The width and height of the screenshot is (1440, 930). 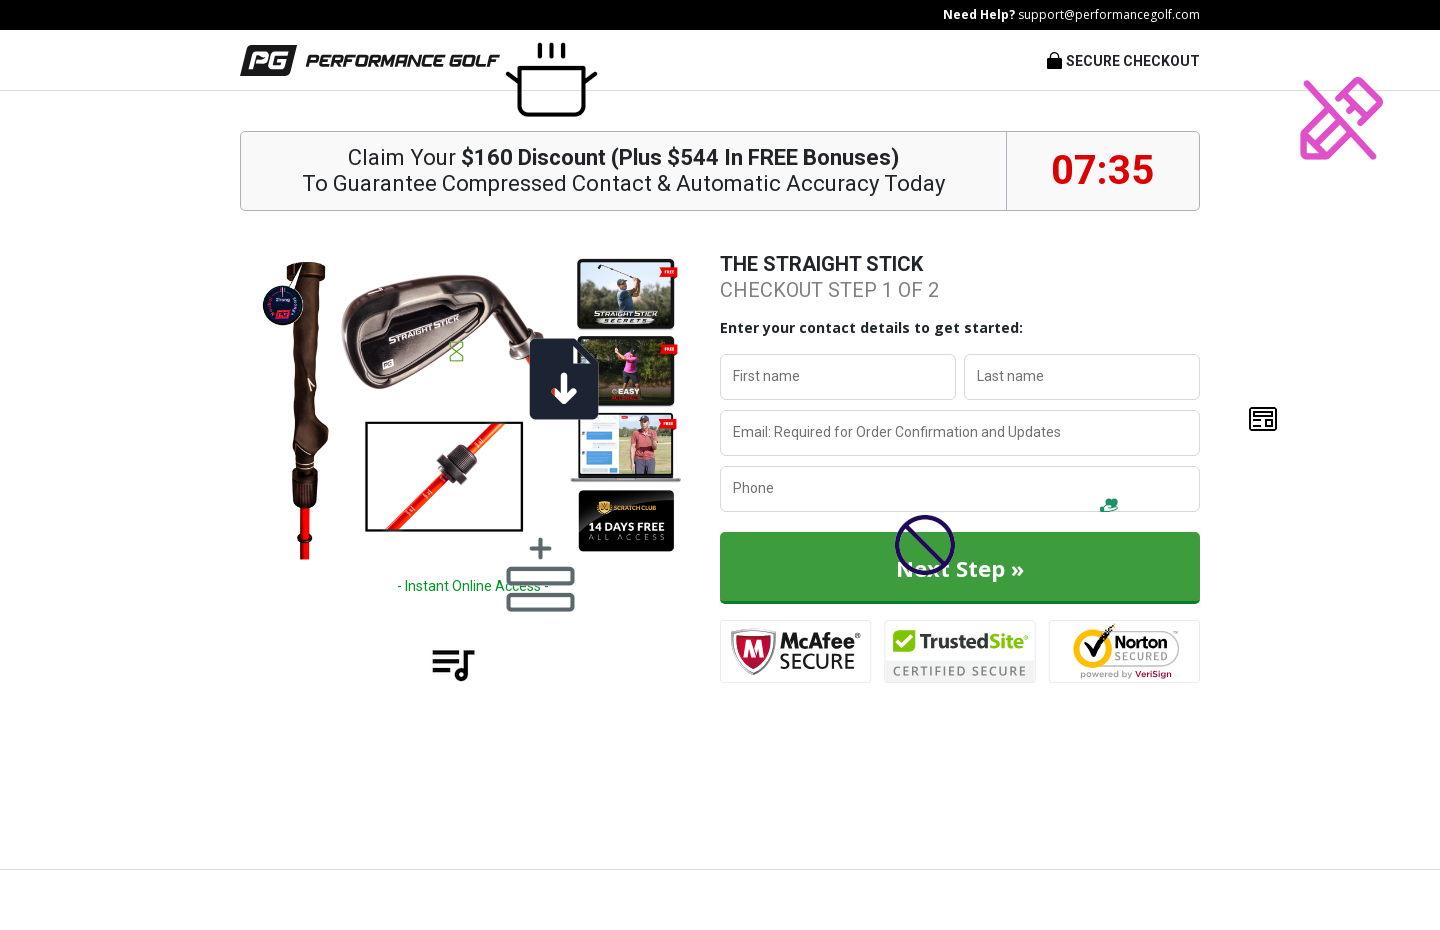 What do you see at coordinates (564, 379) in the screenshot?
I see `download a file` at bounding box center [564, 379].